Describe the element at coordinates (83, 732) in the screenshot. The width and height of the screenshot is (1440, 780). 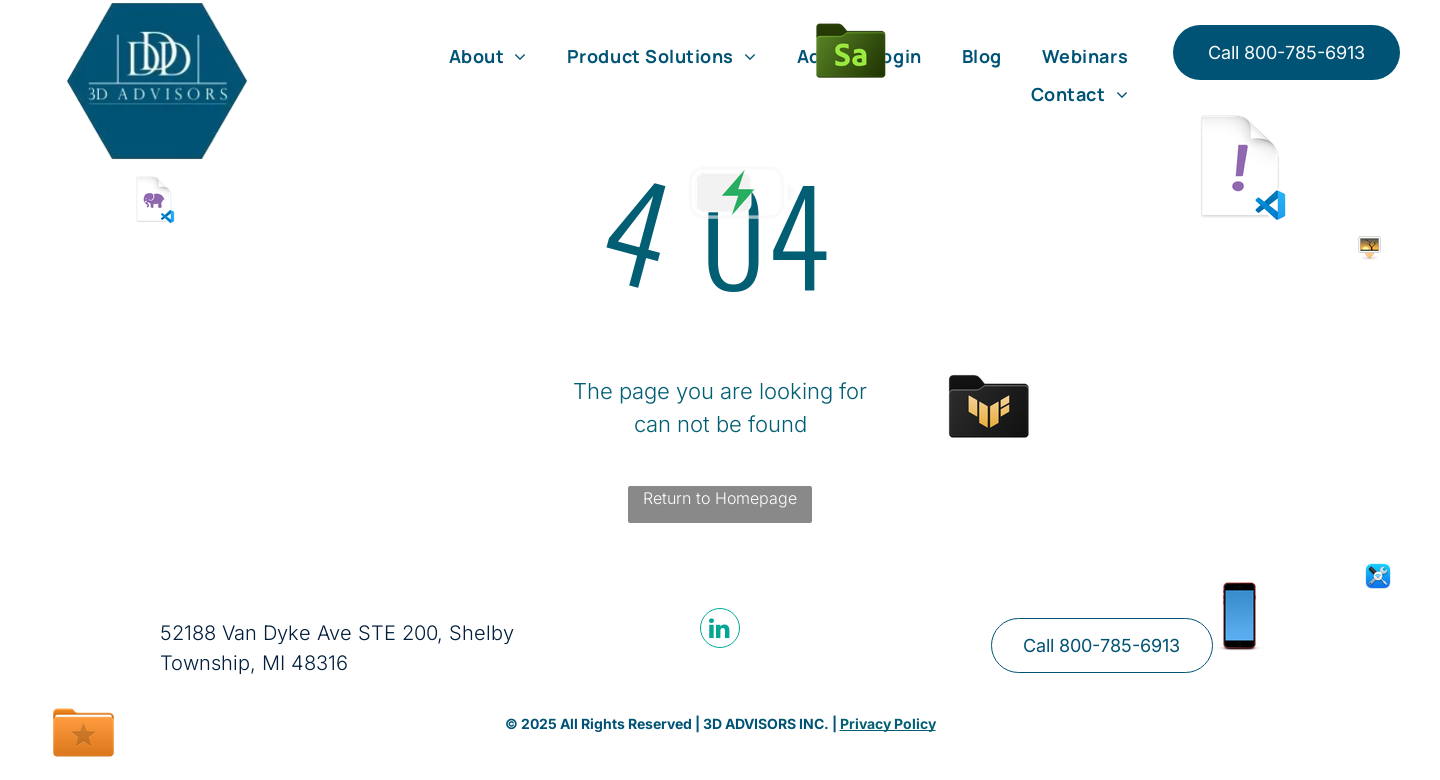
I see `open your bookmarked files folder` at that location.